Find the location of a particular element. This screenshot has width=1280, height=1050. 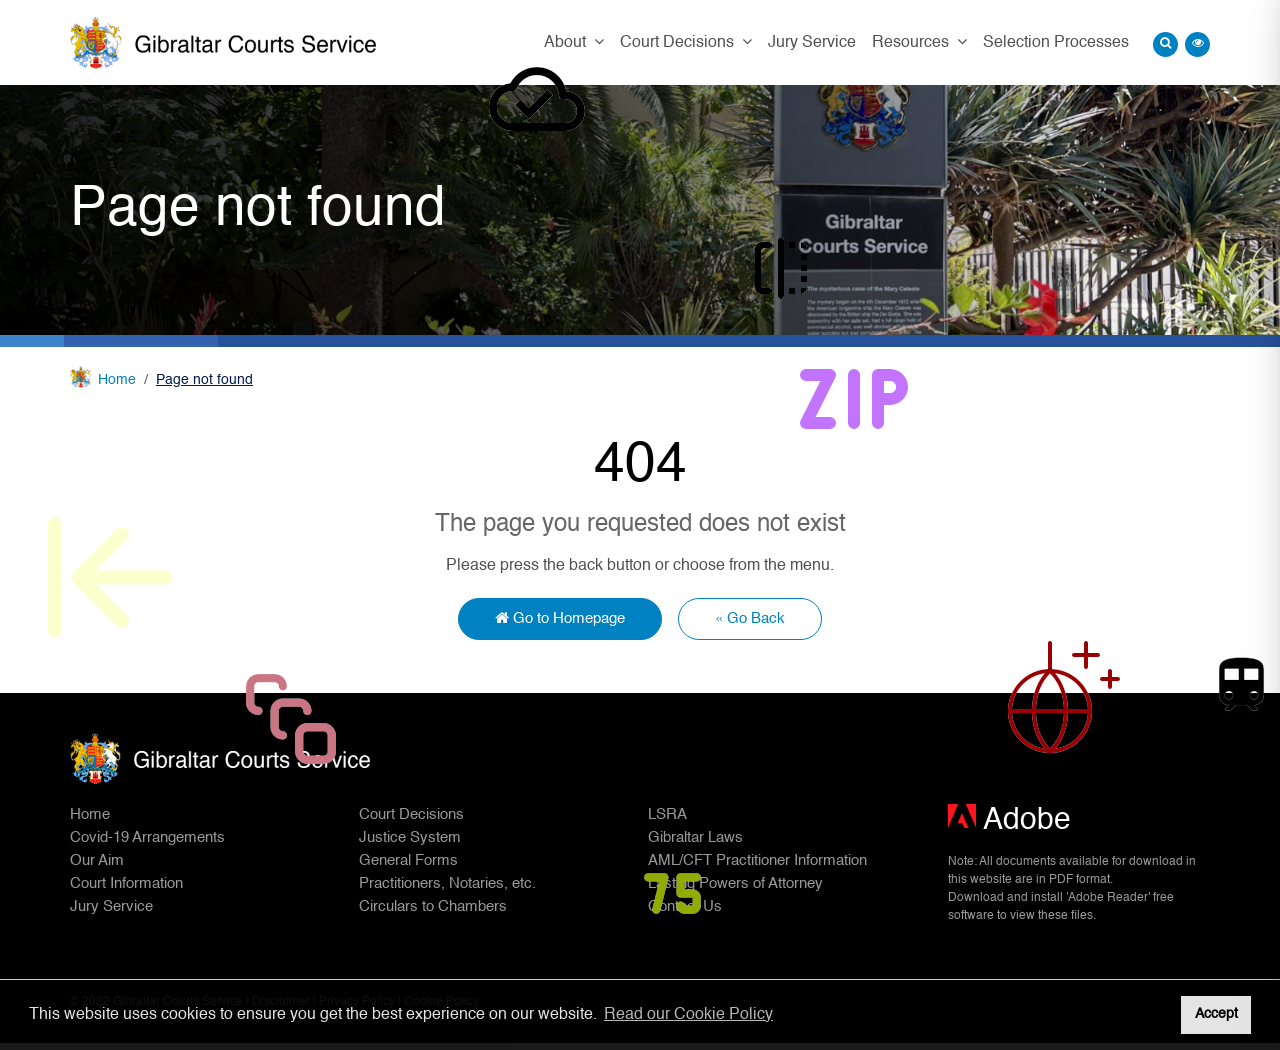

view stacked layers or cards is located at coordinates (291, 719).